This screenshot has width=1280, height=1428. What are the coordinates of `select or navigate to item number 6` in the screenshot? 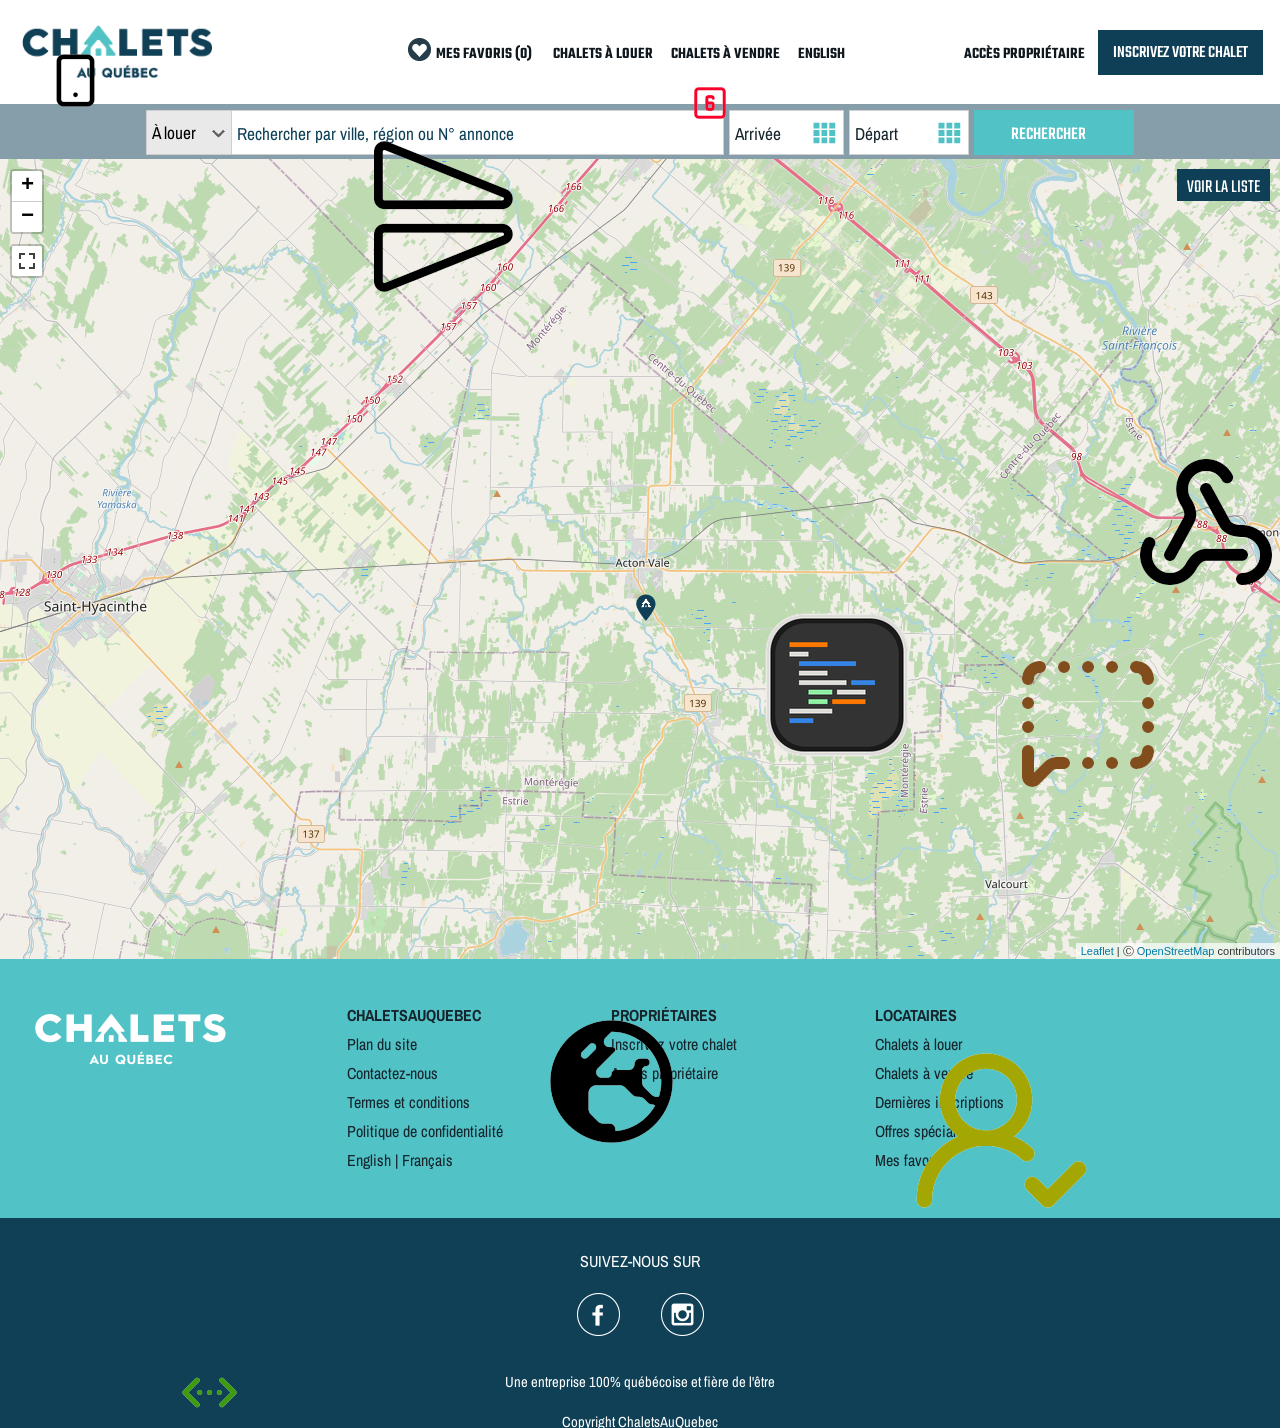 It's located at (710, 103).